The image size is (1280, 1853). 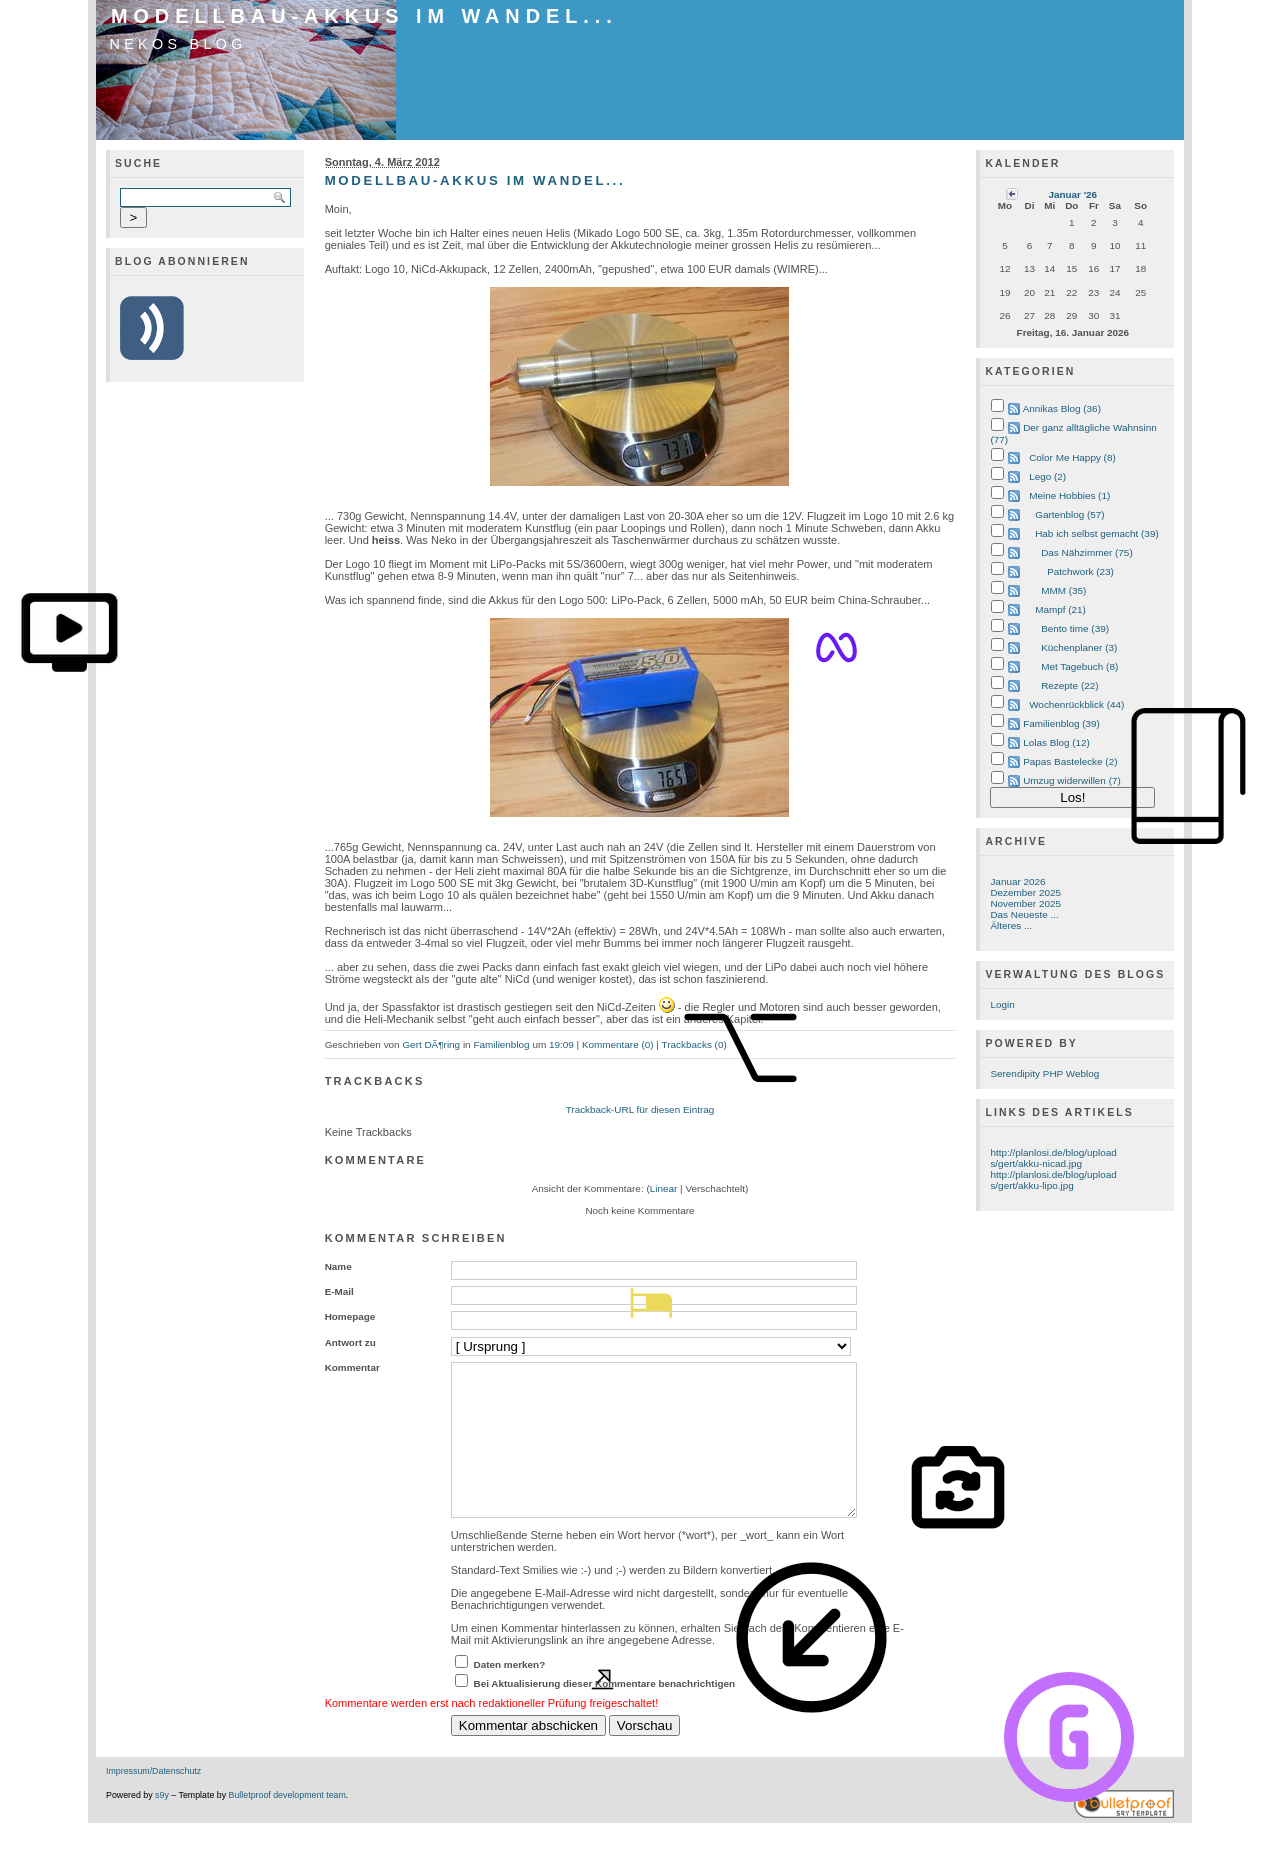 What do you see at coordinates (69, 632) in the screenshot?
I see `access video on demand or streaming content` at bounding box center [69, 632].